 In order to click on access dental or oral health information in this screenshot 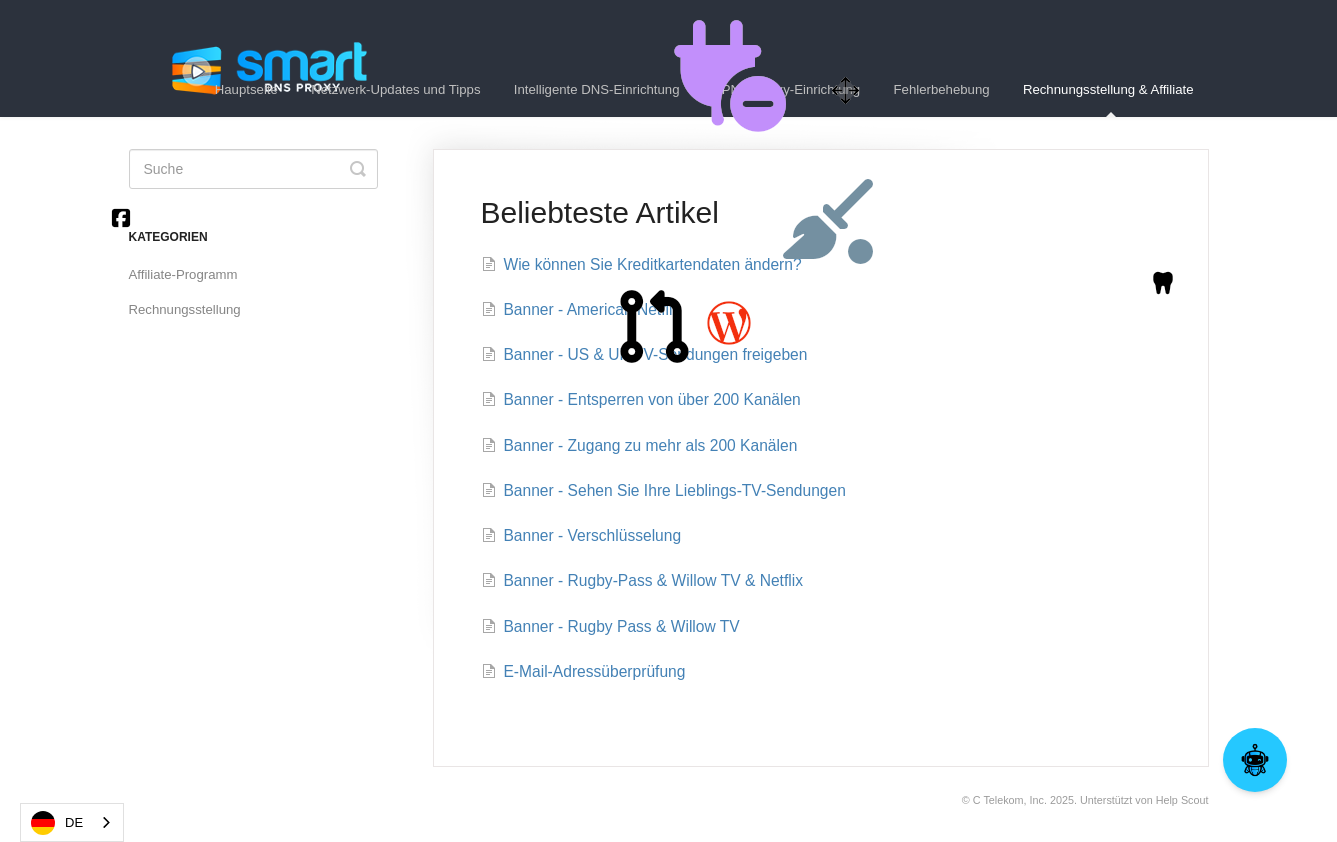, I will do `click(1163, 283)`.